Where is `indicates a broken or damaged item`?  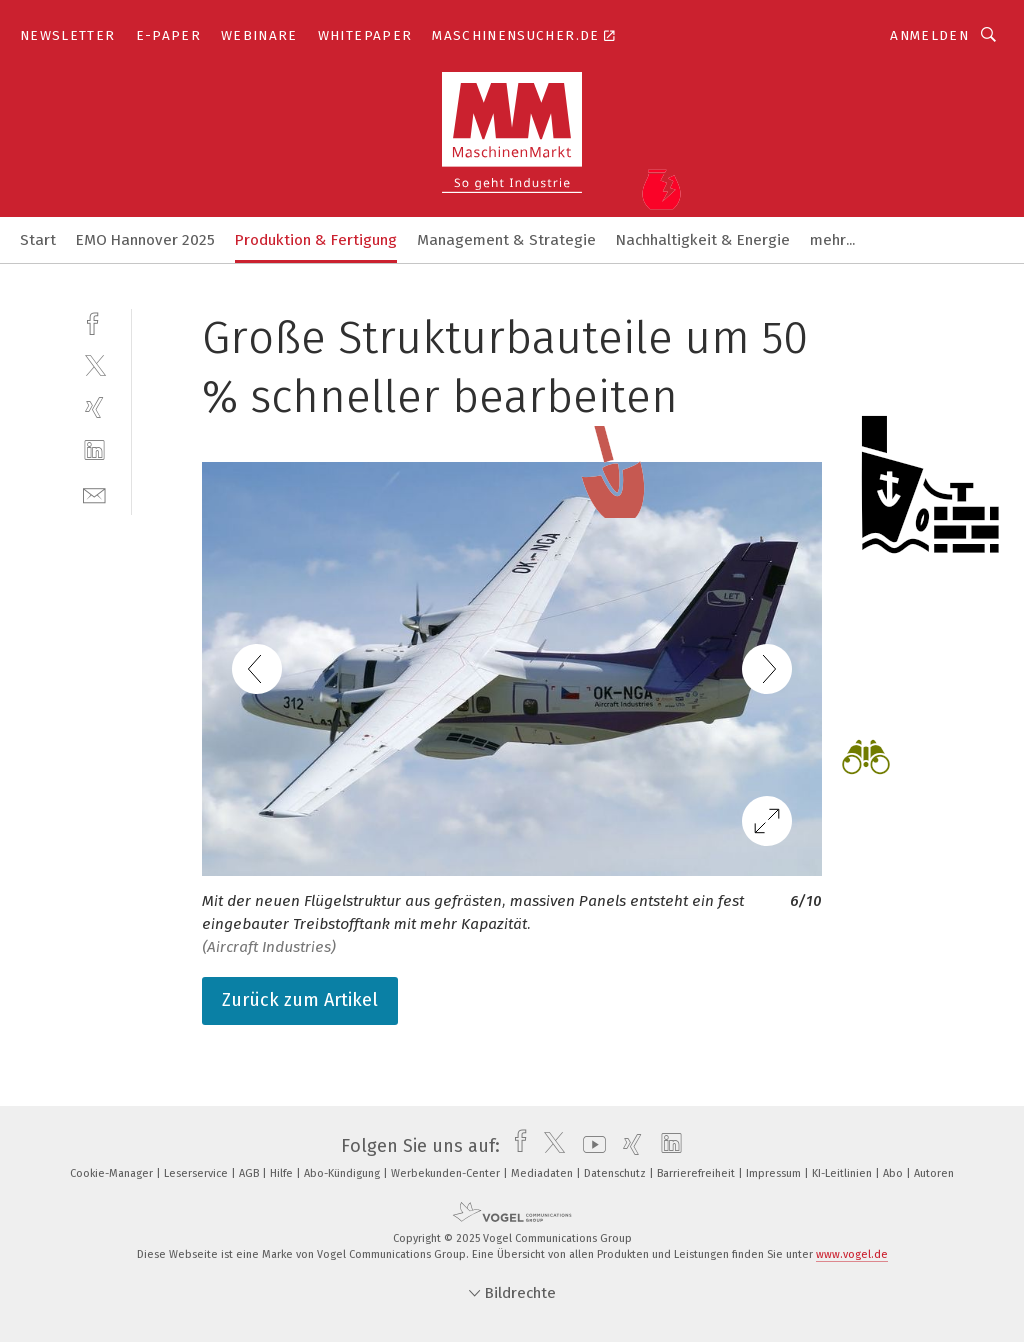
indicates a broken or damaged item is located at coordinates (661, 189).